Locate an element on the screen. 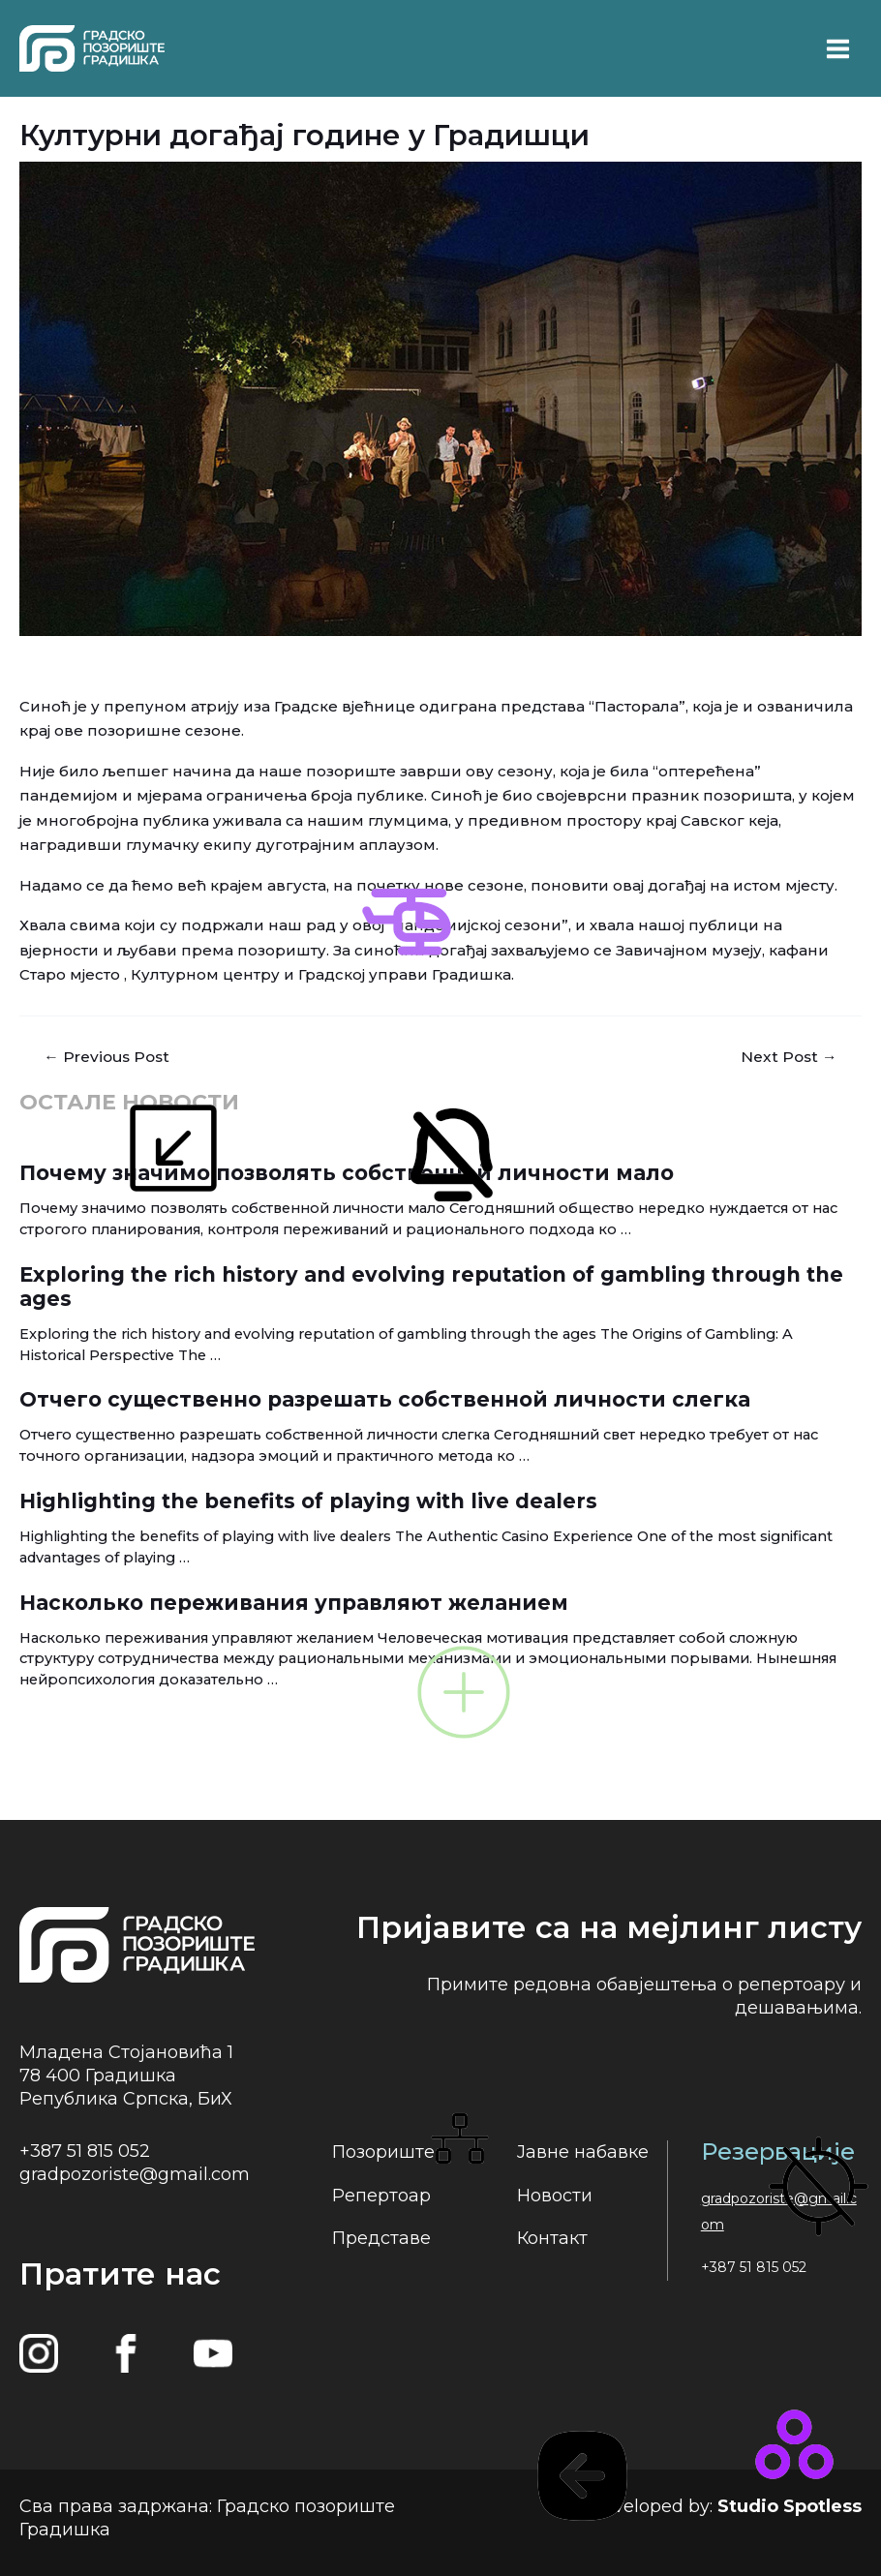 The height and width of the screenshot is (2576, 881). move content to bottom-left corner is located at coordinates (173, 1148).